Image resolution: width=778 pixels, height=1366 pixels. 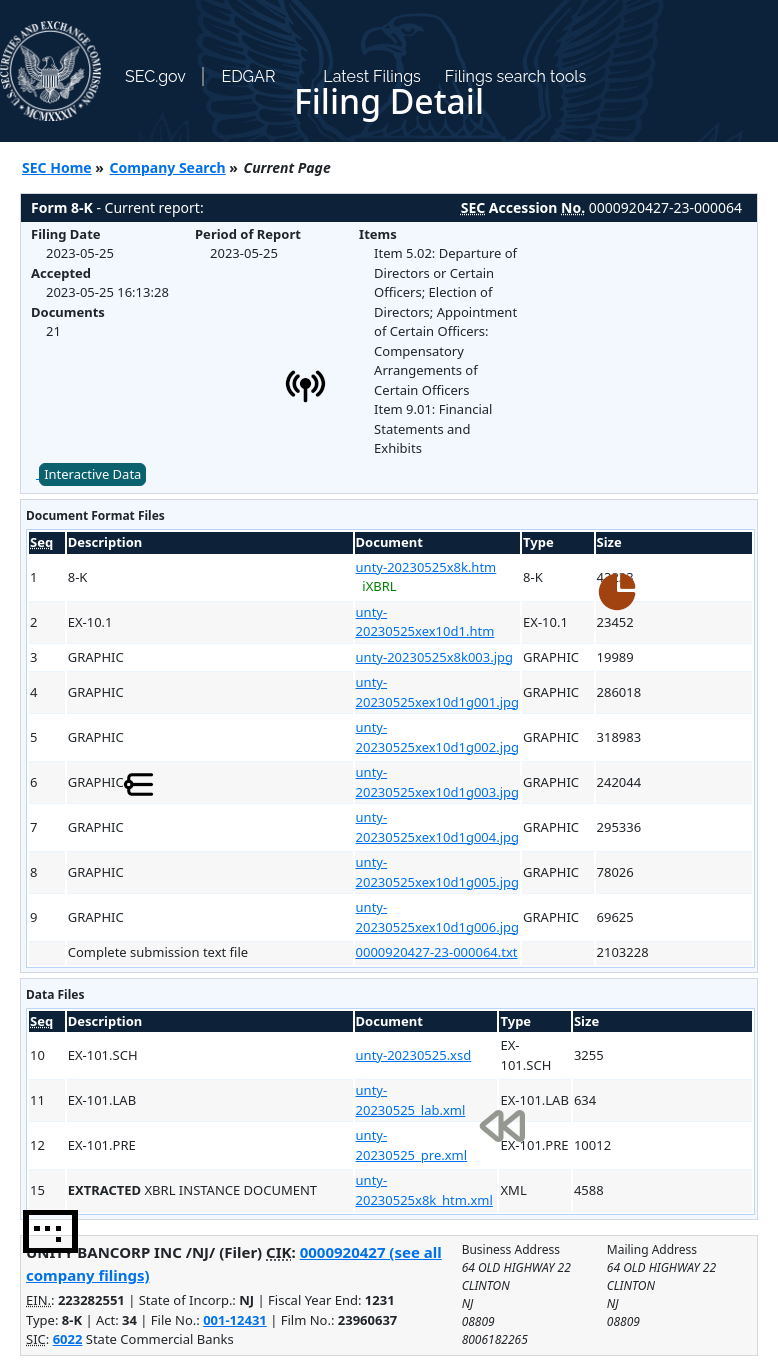 I want to click on rewind or skip backward in media playback, so click(x=505, y=1126).